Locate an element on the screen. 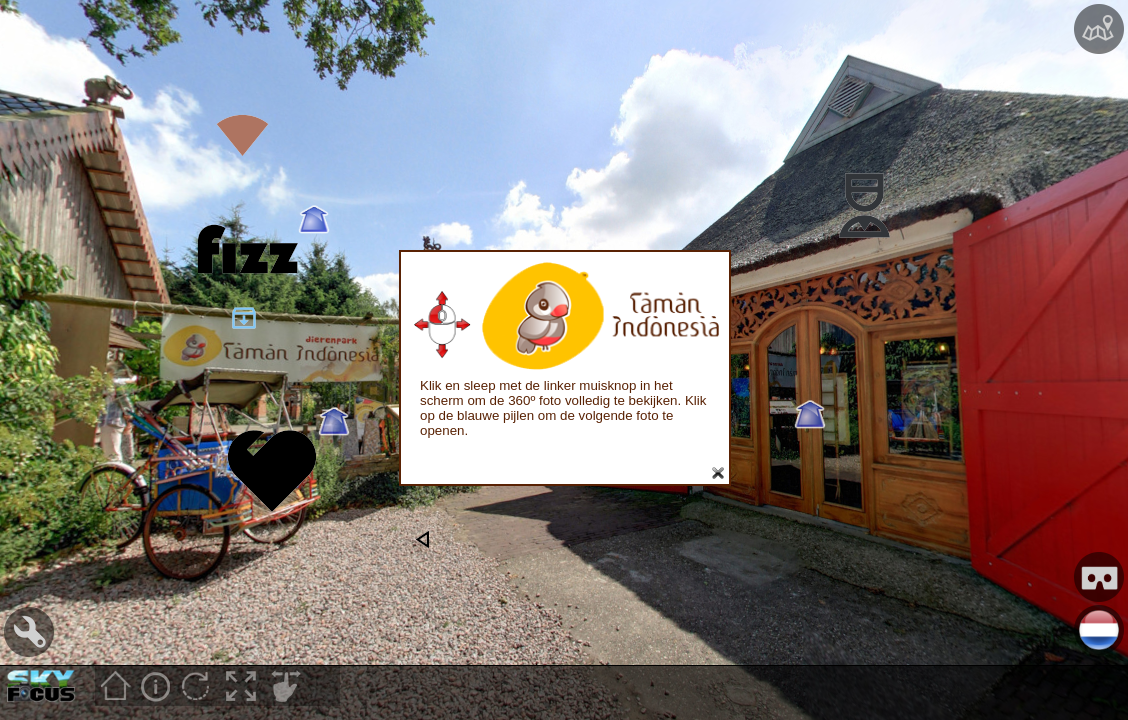 Image resolution: width=1128 pixels, height=720 pixels. fizz app or service logo is located at coordinates (248, 249).